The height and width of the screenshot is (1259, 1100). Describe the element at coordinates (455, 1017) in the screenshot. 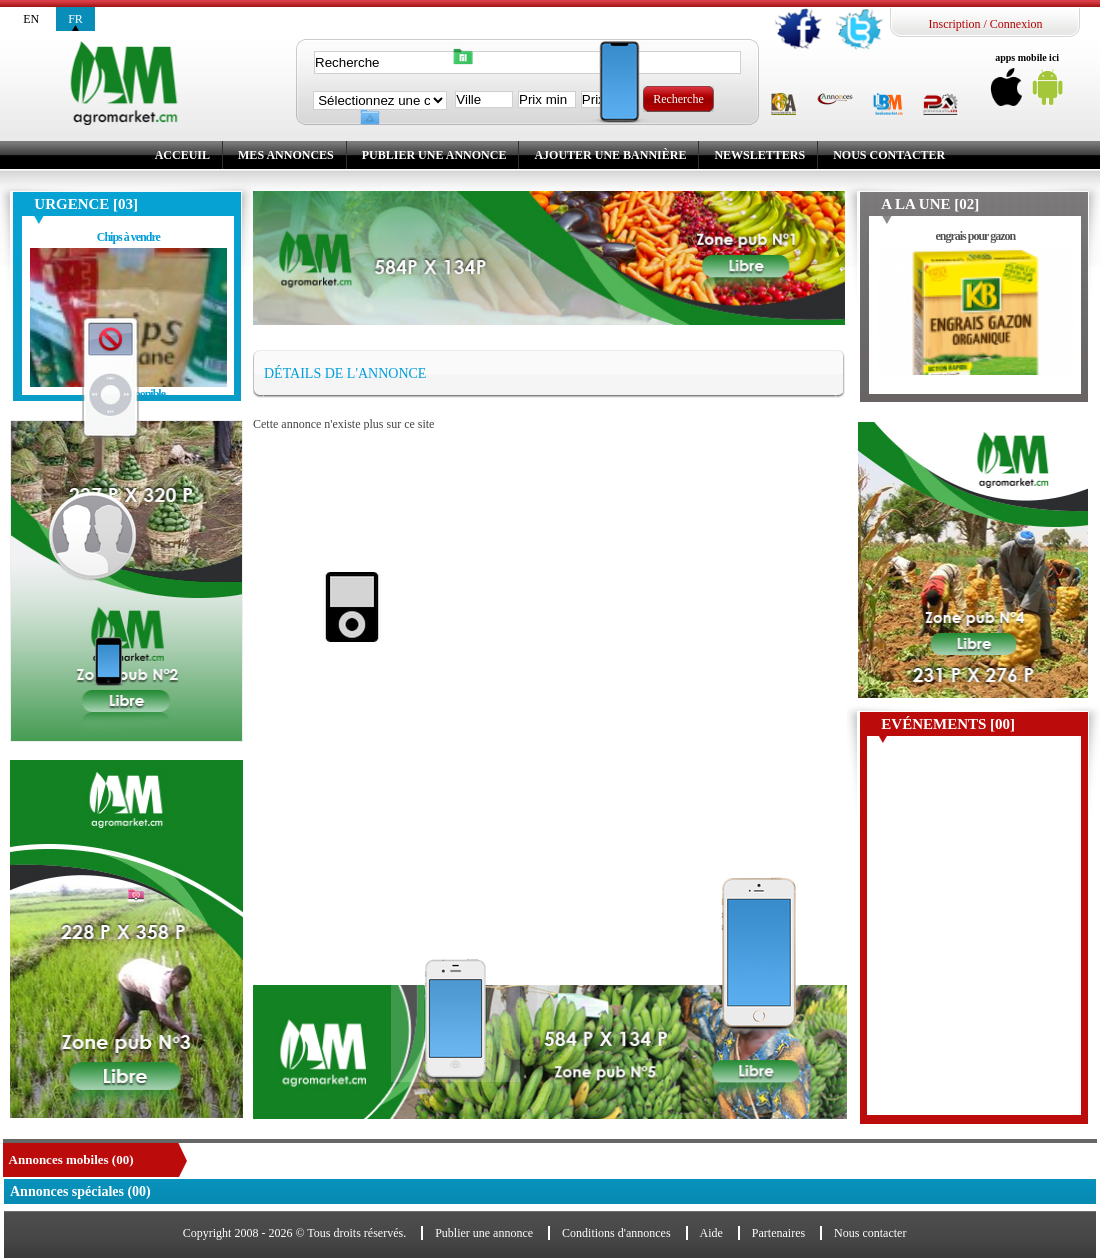

I see `connect or sync a white iPhone device` at that location.